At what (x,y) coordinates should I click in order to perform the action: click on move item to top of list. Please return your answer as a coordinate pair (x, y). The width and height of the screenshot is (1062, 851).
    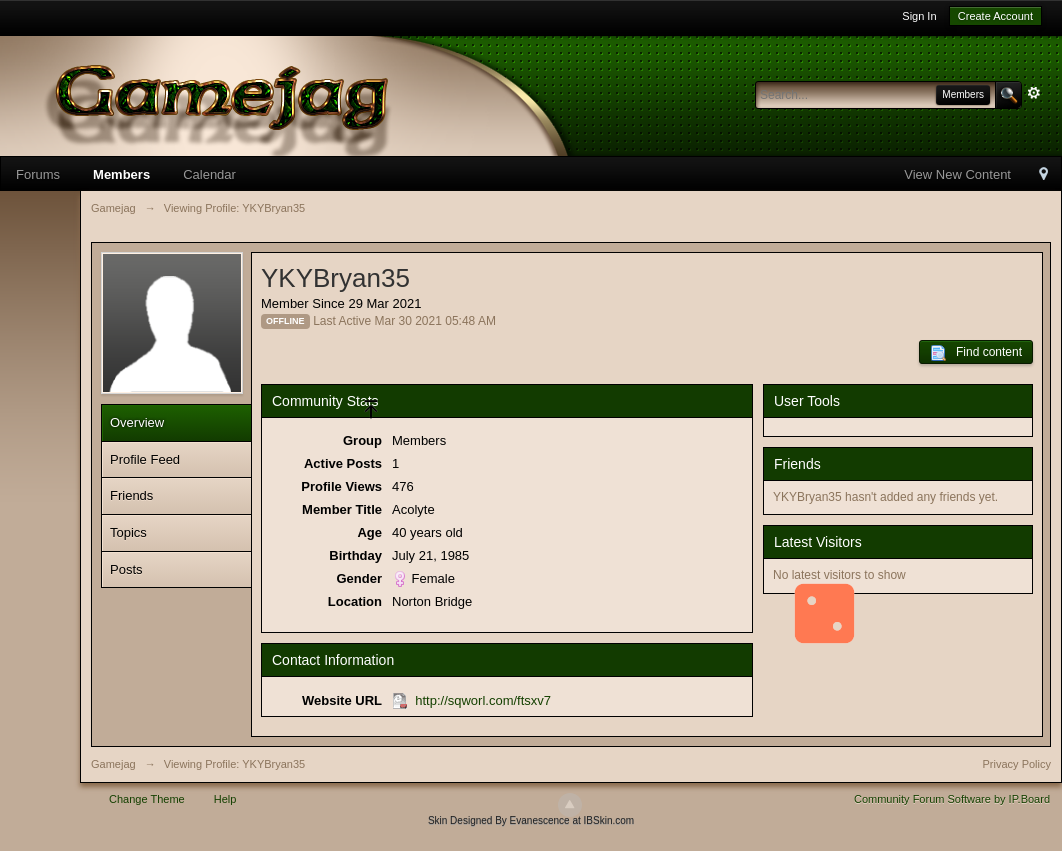
    Looking at the image, I should click on (371, 409).